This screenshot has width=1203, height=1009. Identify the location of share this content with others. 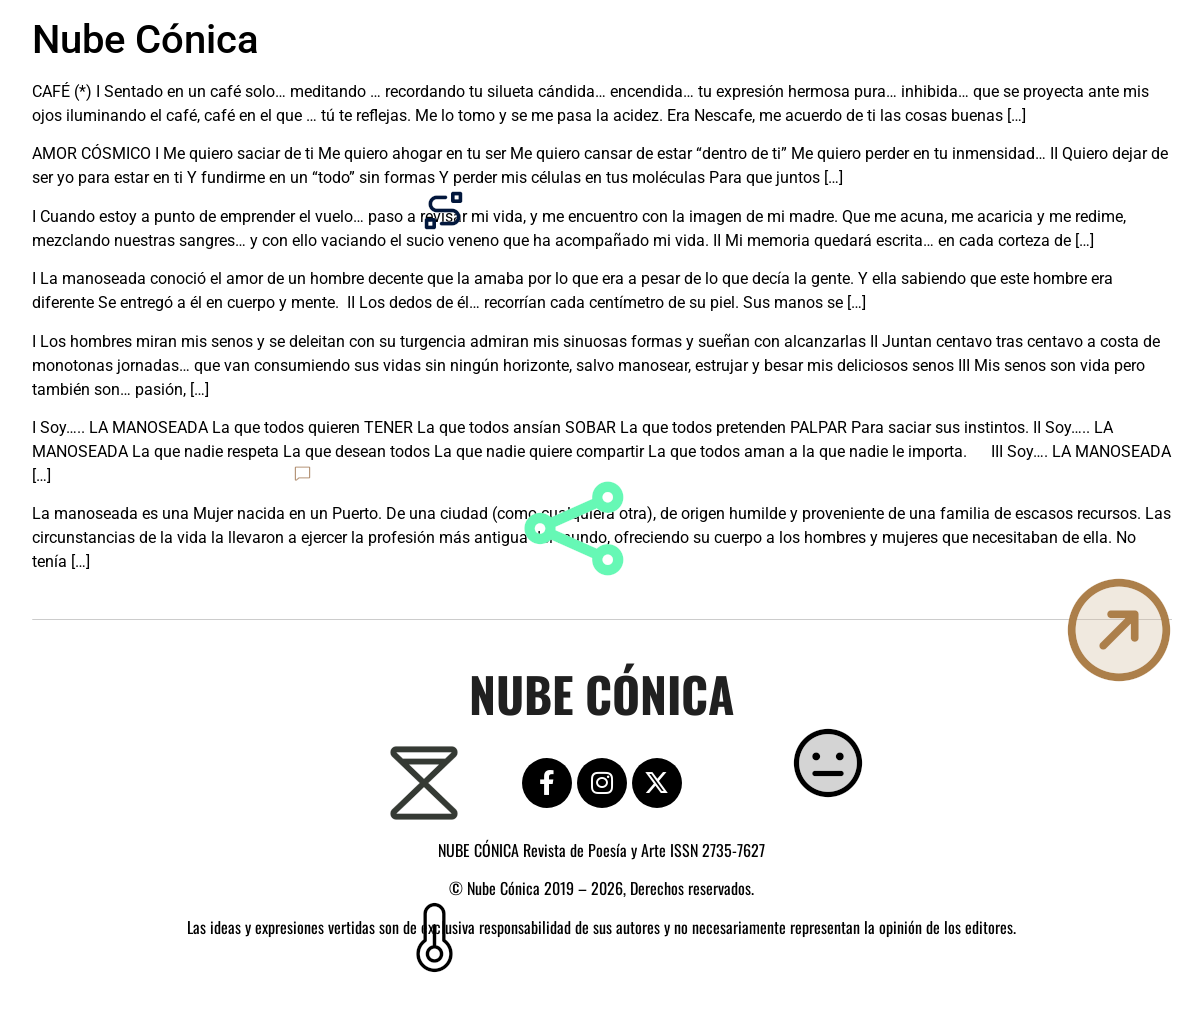
(576, 528).